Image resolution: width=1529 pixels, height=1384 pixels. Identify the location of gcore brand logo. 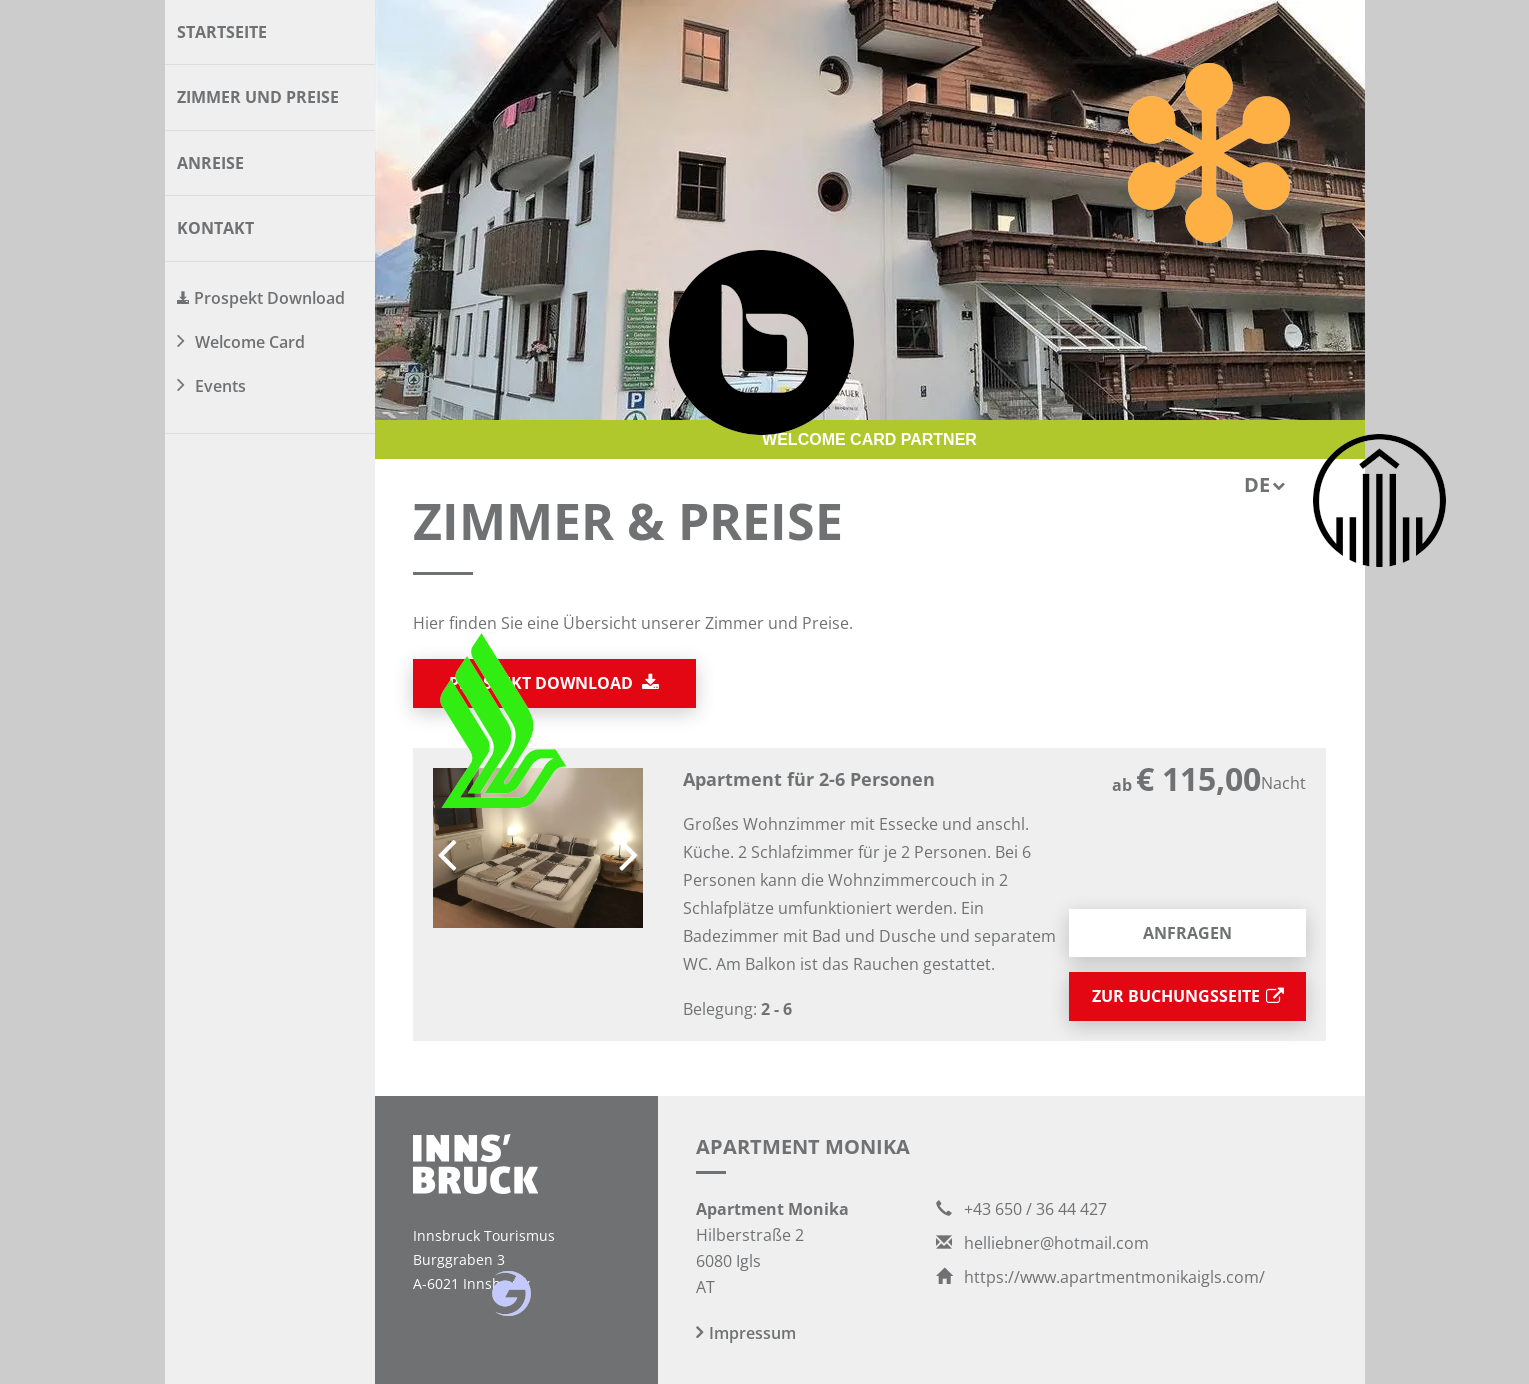
(511, 1293).